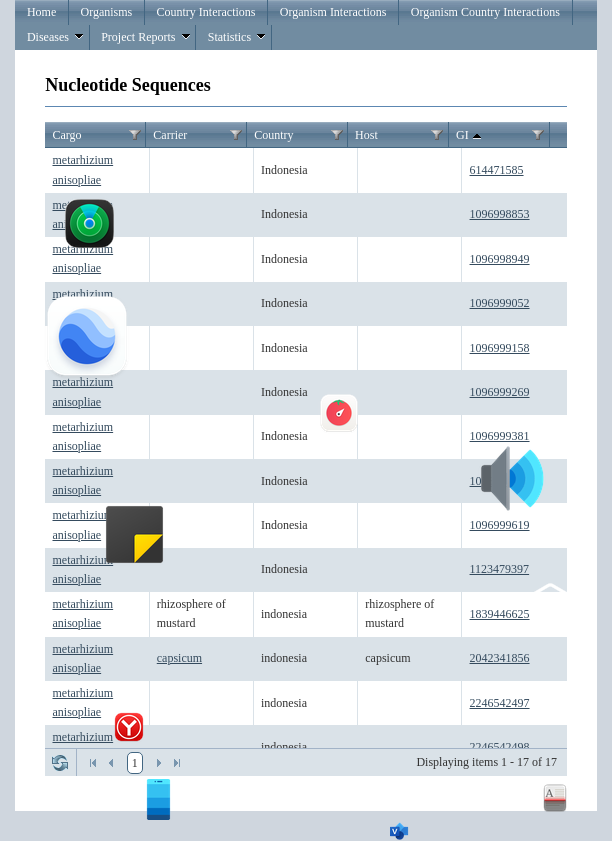  What do you see at coordinates (134, 534) in the screenshot?
I see `open sticky notes app` at bounding box center [134, 534].